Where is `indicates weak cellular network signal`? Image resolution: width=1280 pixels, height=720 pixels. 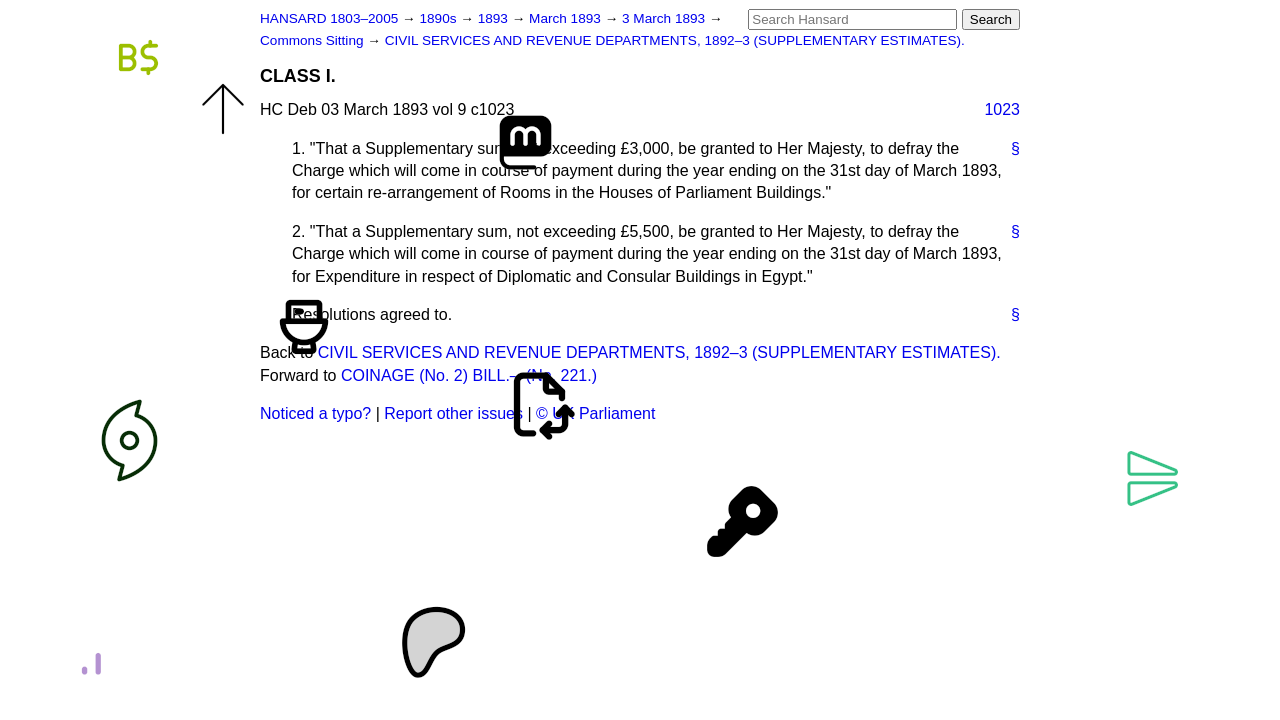 indicates weak cellular network signal is located at coordinates (114, 647).